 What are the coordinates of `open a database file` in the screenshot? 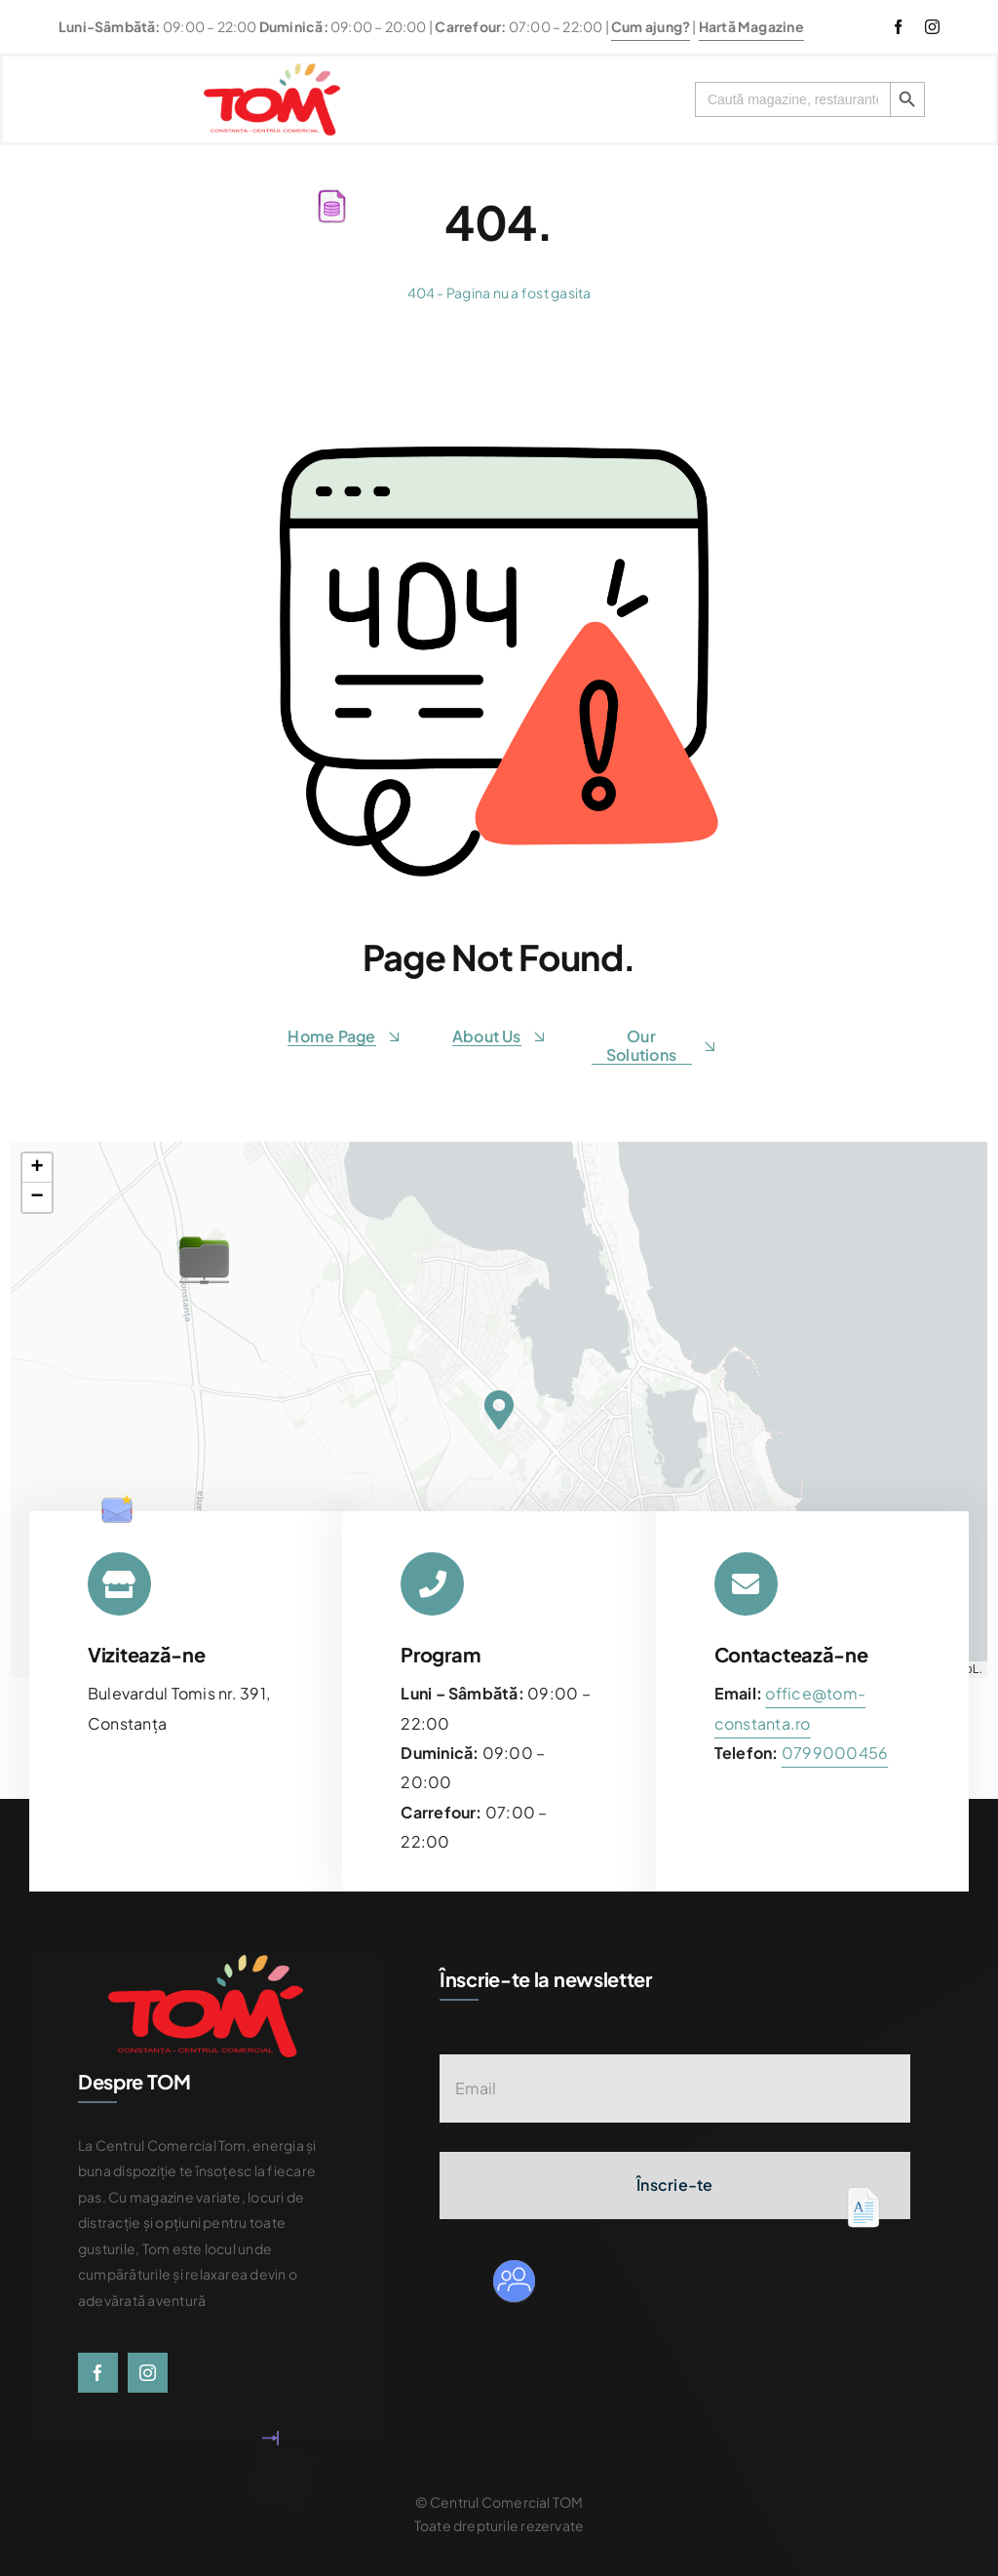 It's located at (331, 206).